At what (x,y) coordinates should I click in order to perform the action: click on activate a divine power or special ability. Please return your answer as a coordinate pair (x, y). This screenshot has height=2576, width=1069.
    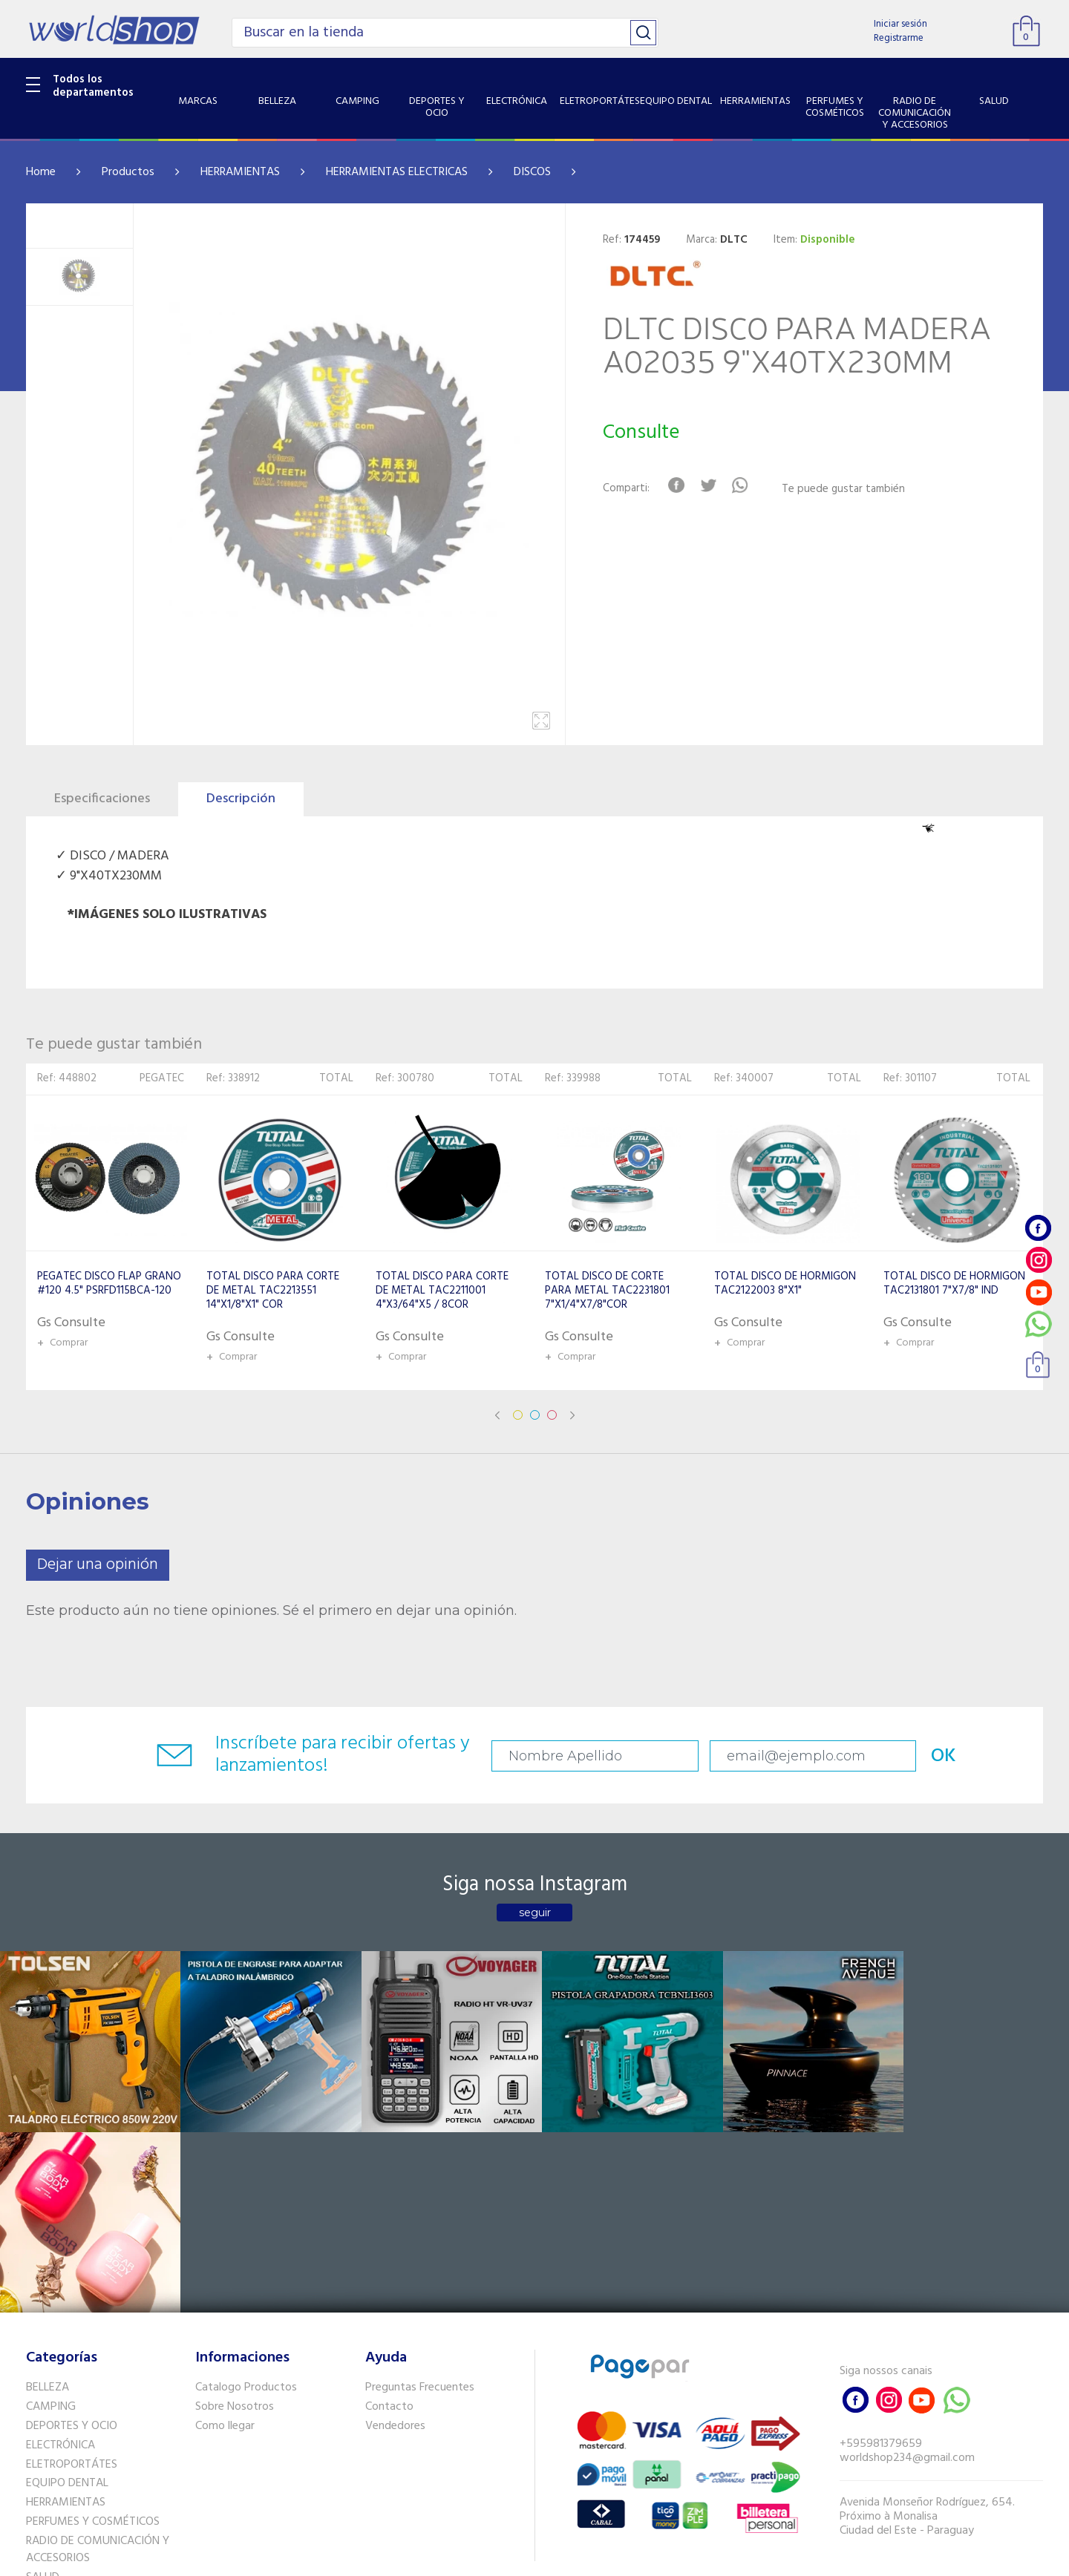
    Looking at the image, I should click on (928, 828).